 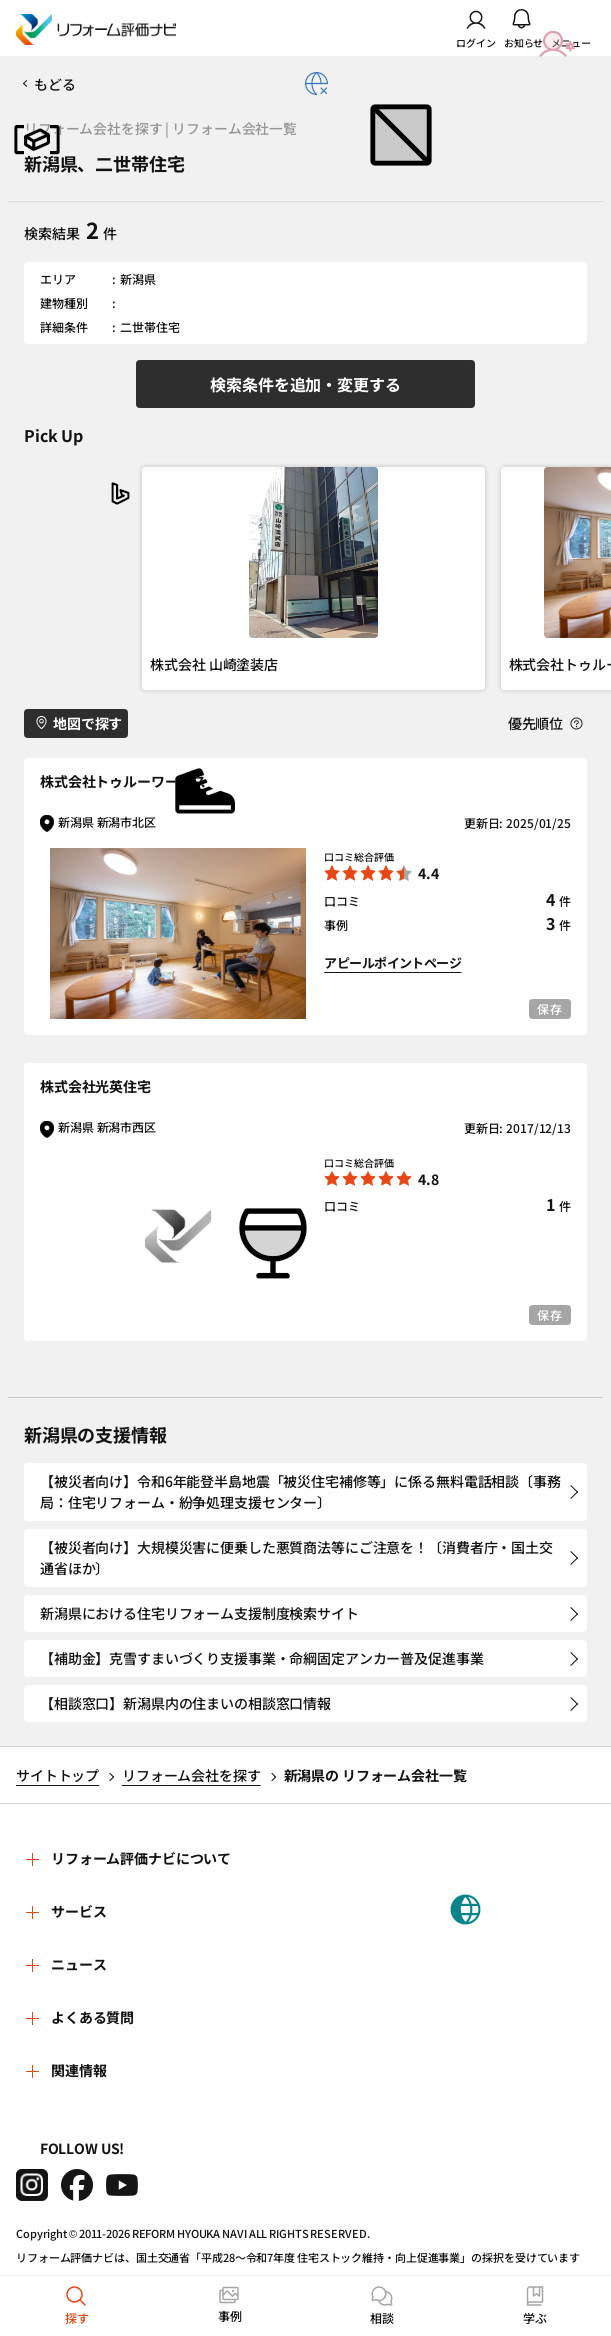 I want to click on access footwear or shoe products, so click(x=202, y=793).